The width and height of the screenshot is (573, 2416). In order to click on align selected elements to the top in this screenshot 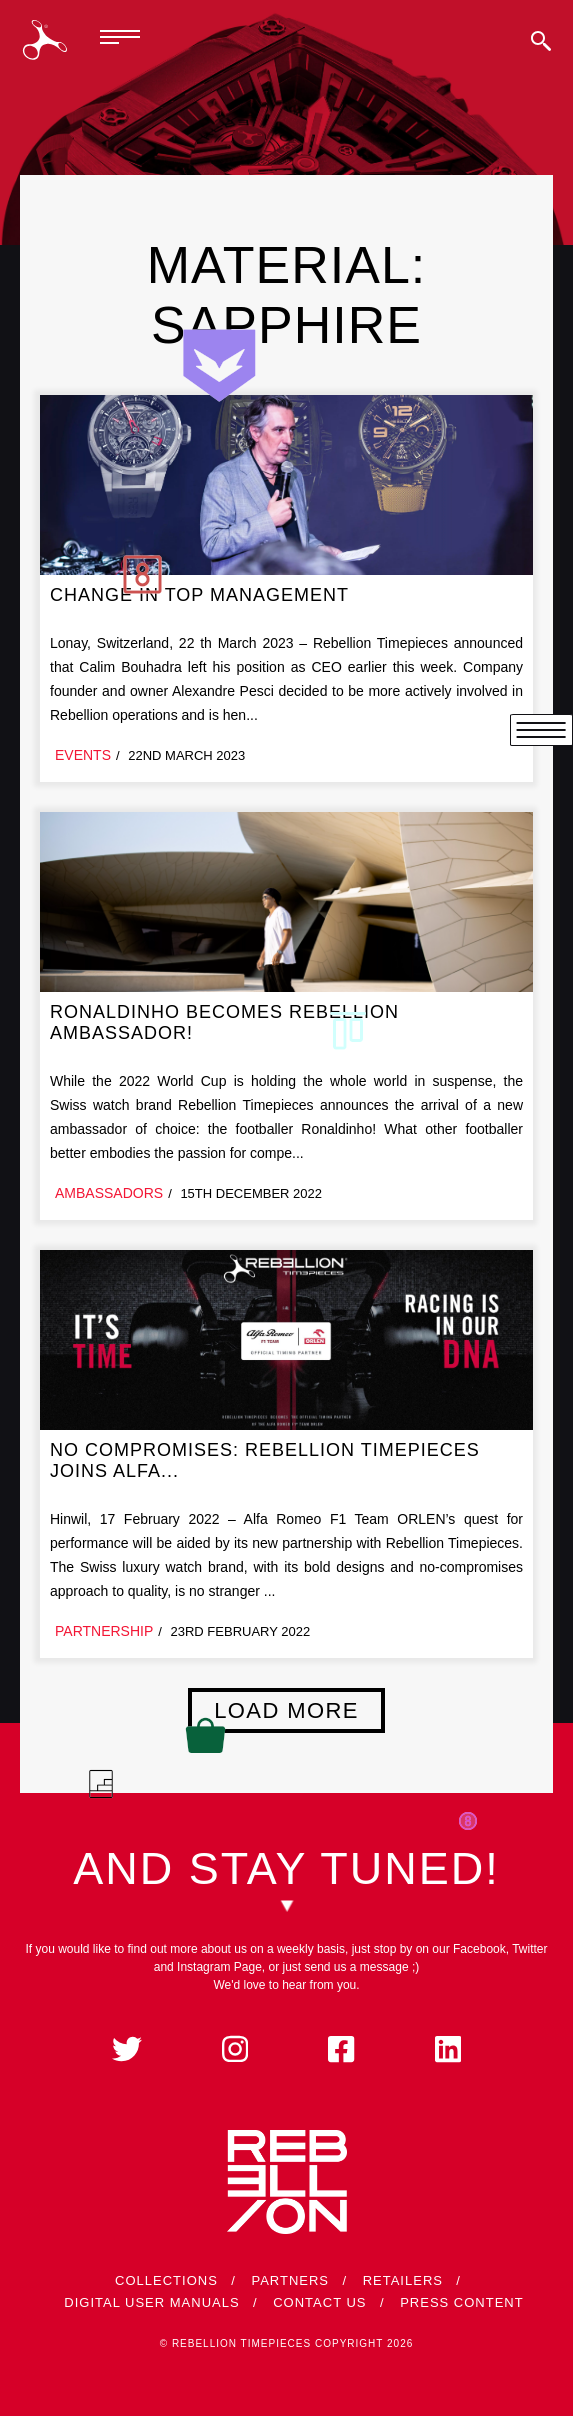, I will do `click(348, 1030)`.